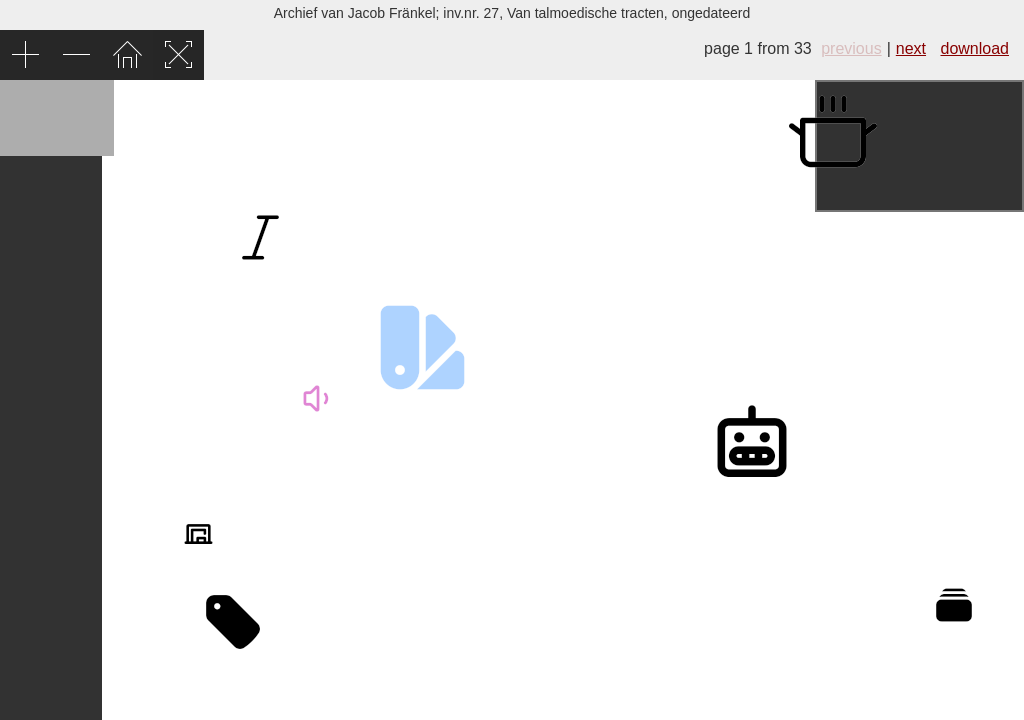  I want to click on open whiteboard or presentation mode, so click(198, 534).